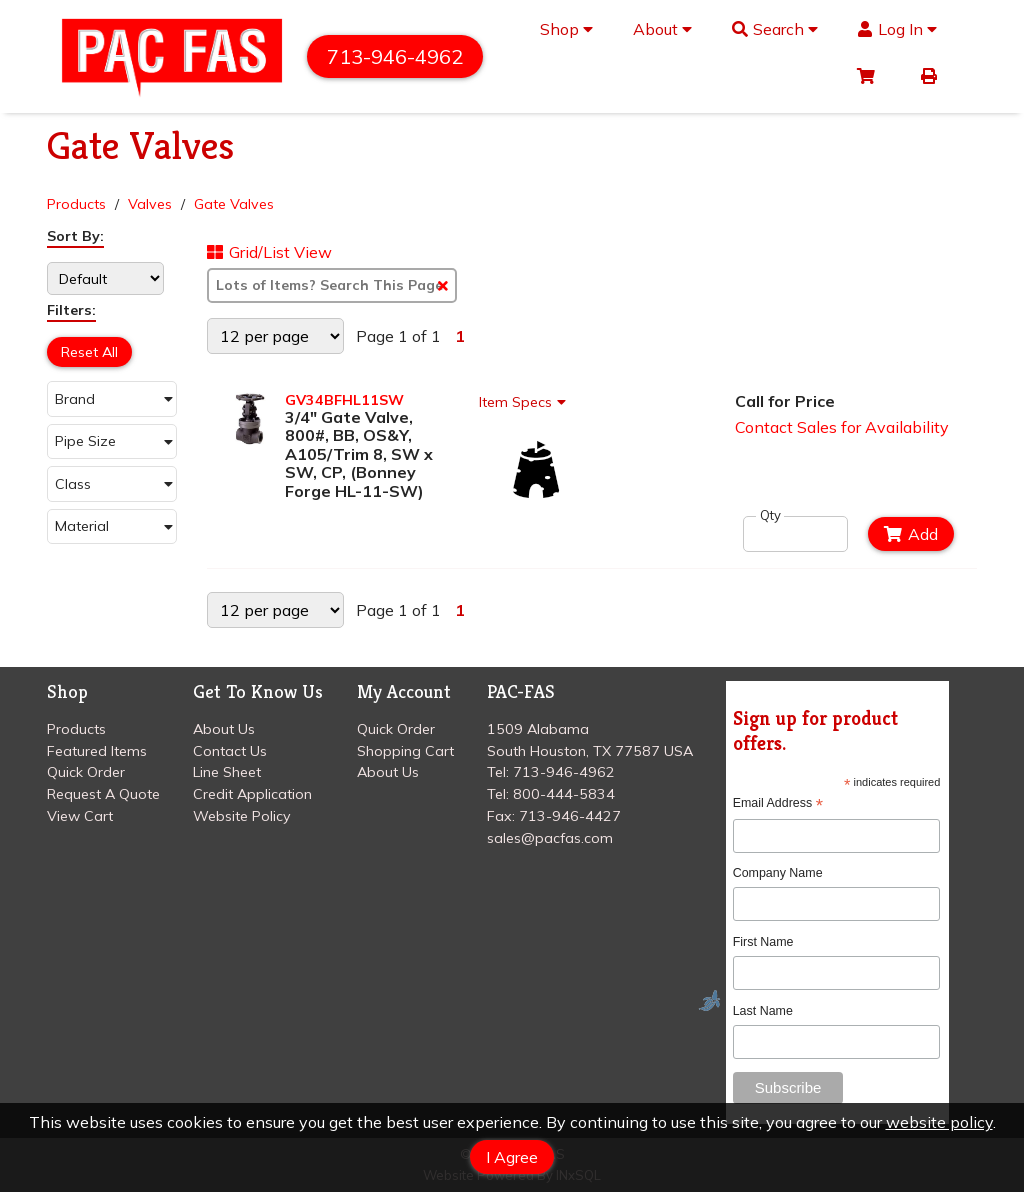  Describe the element at coordinates (536, 469) in the screenshot. I see `access beach or sandbox game mode` at that location.